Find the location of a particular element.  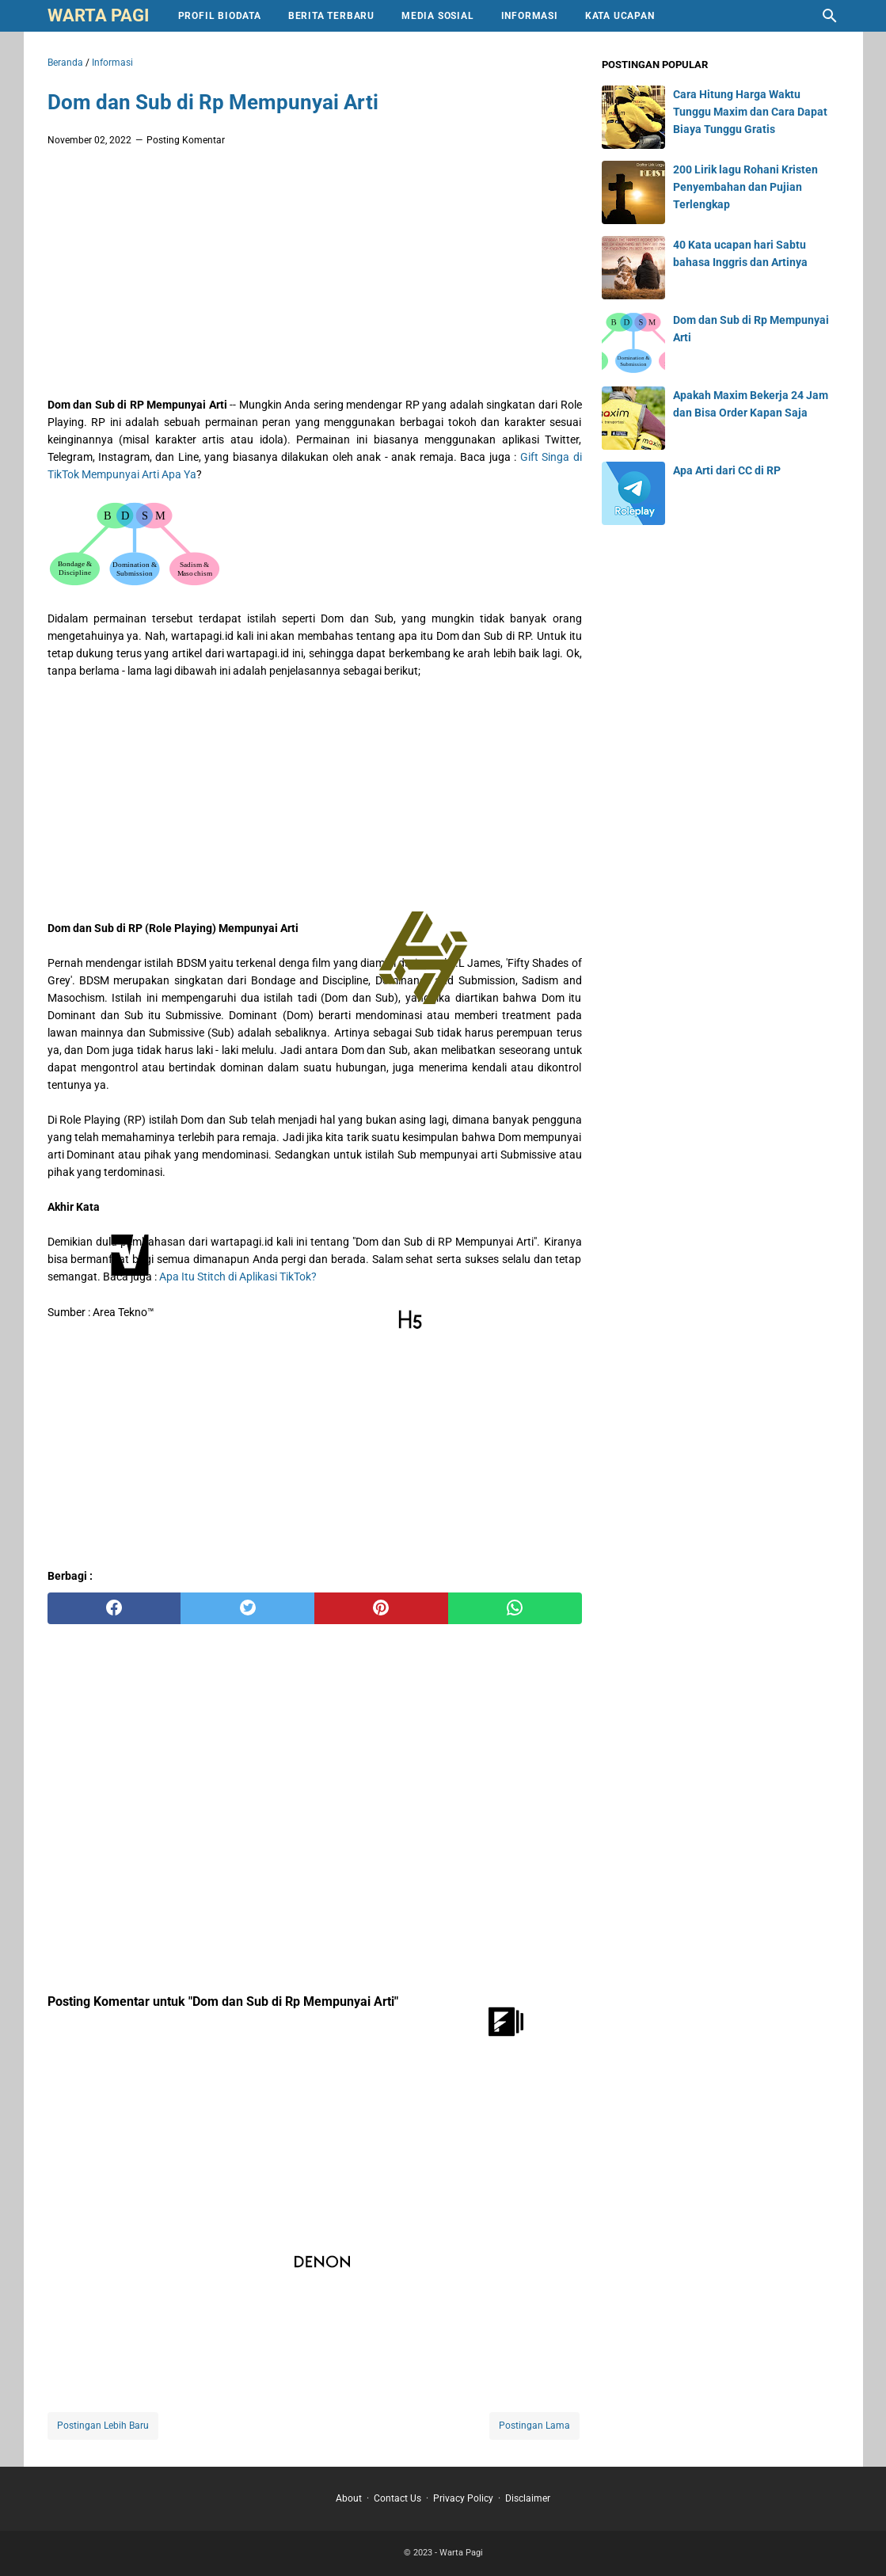

format text as heading level 5 is located at coordinates (410, 1319).